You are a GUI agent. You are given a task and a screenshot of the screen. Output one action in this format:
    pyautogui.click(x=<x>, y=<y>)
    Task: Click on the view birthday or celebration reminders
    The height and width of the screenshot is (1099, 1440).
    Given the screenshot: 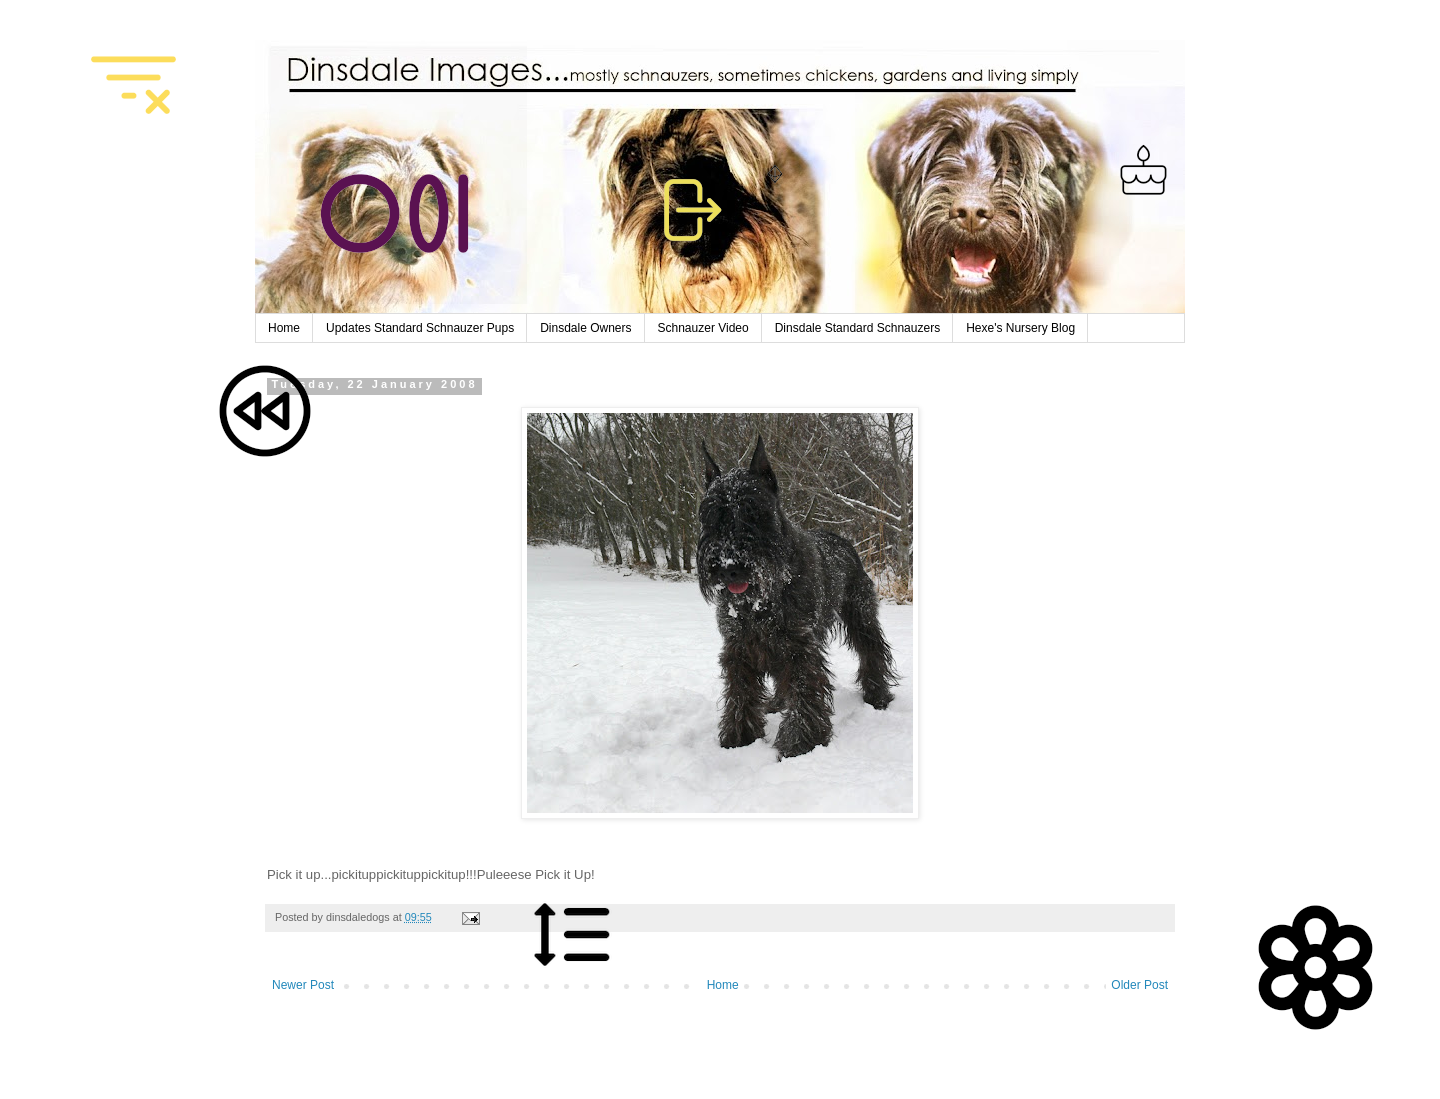 What is the action you would take?
    pyautogui.click(x=1143, y=173)
    